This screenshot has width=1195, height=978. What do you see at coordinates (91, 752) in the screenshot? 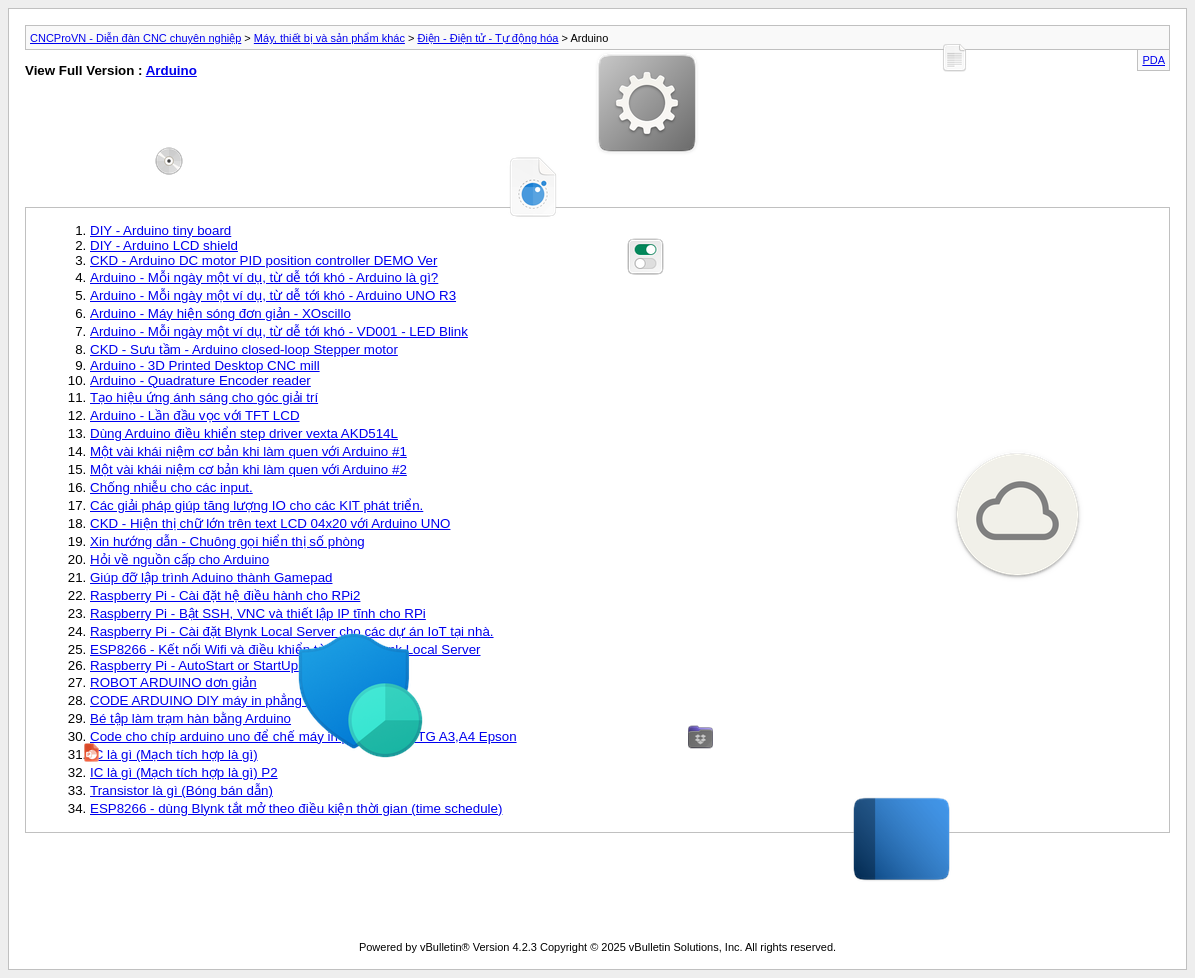
I see `a microsoft powerpoint file` at bounding box center [91, 752].